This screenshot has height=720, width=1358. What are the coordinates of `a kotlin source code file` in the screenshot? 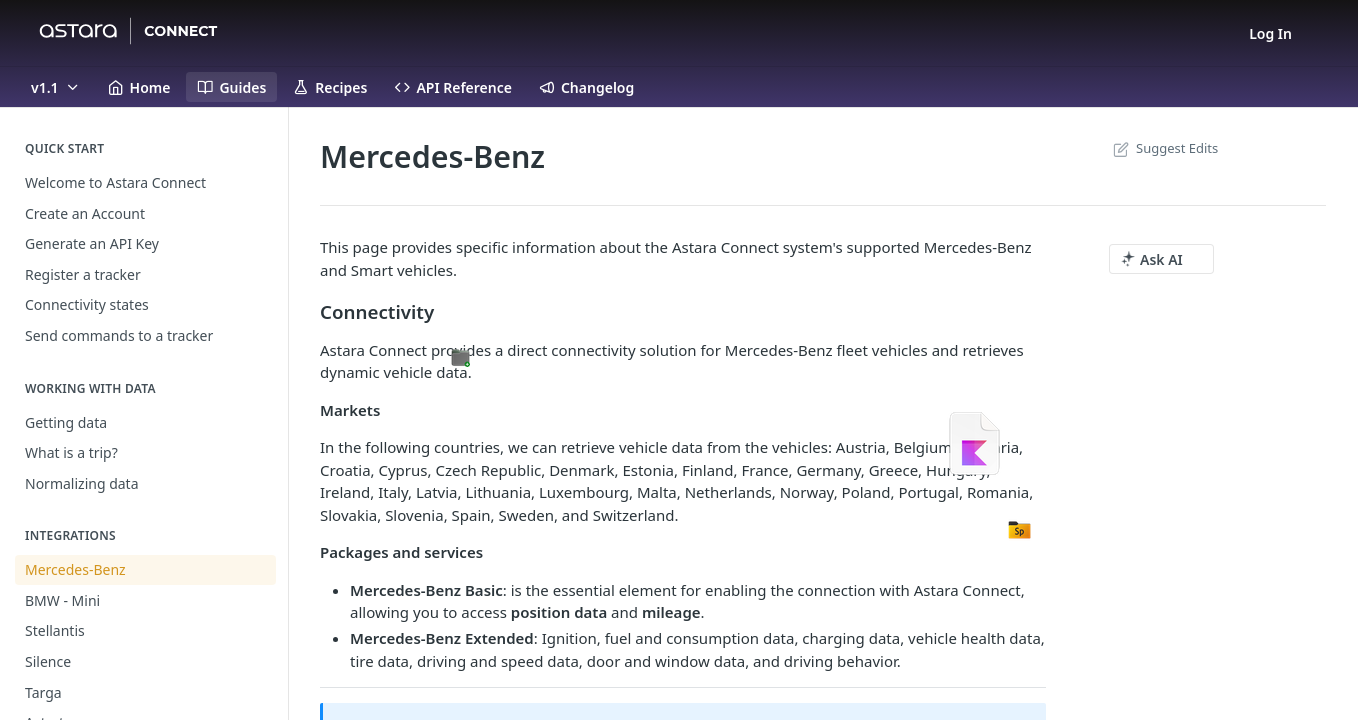 It's located at (974, 443).